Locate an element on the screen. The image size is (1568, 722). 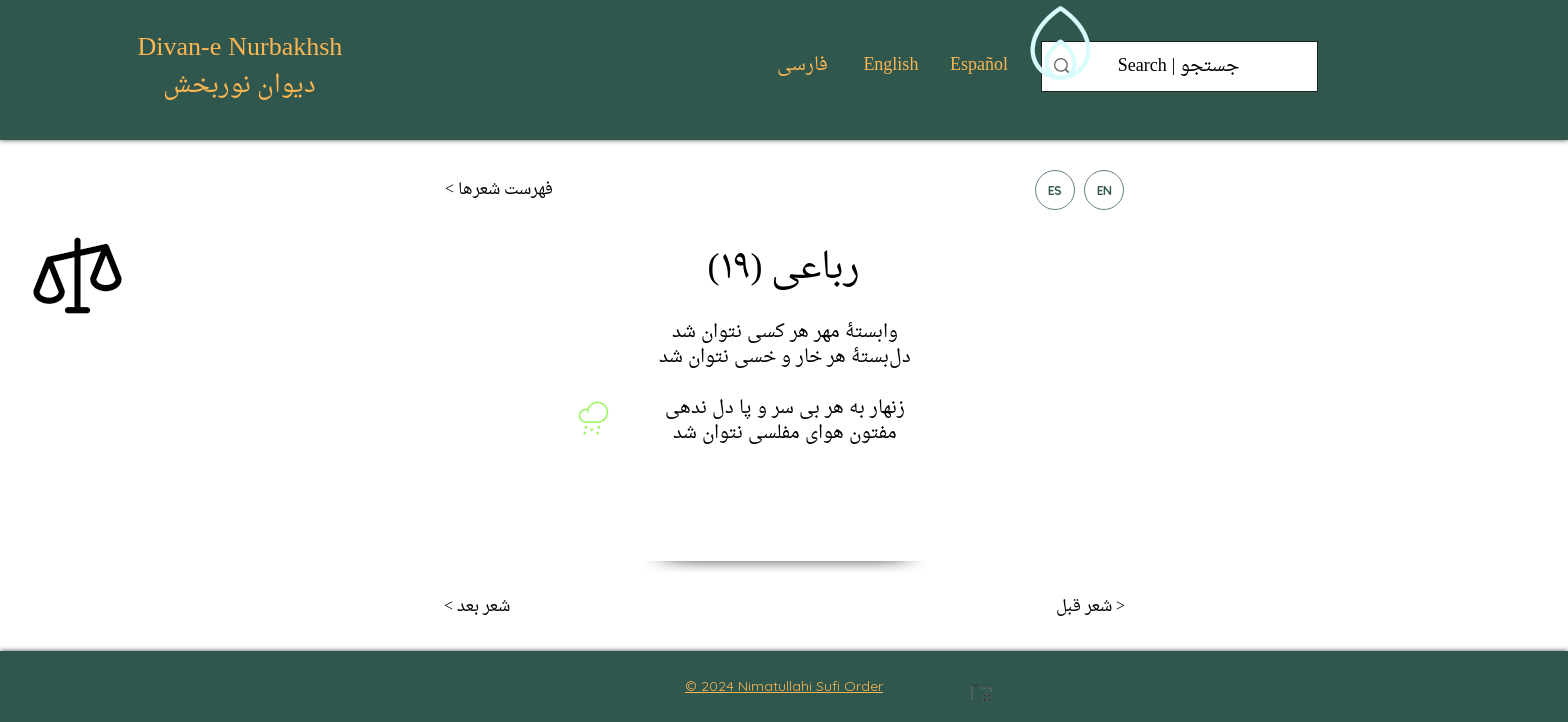
access legal or terms of service information is located at coordinates (77, 275).